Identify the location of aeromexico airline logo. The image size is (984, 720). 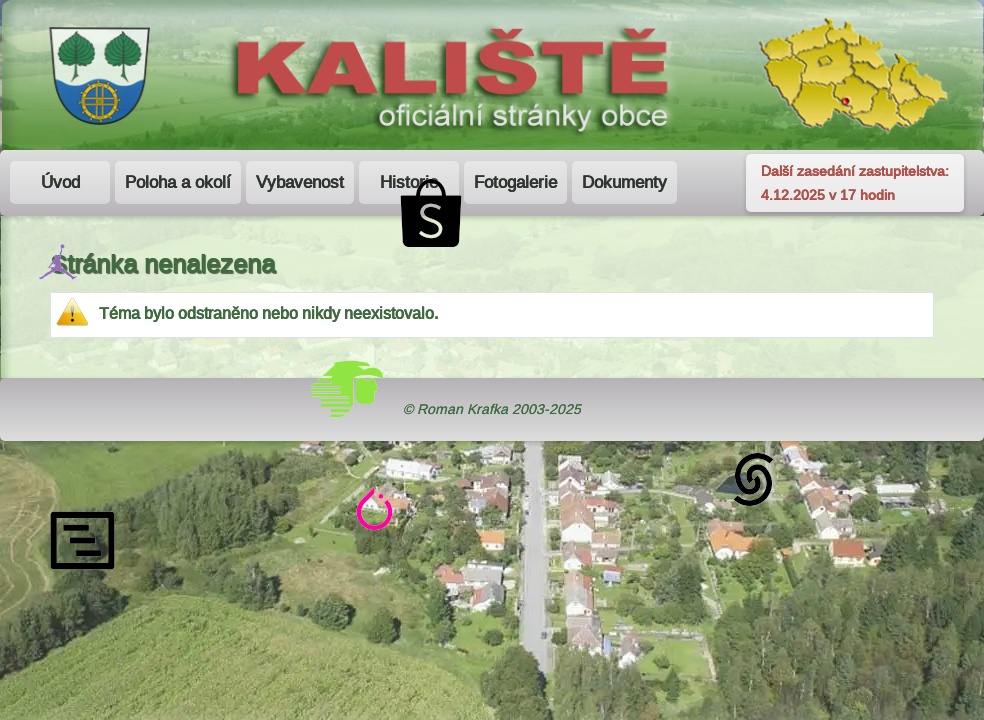
(347, 389).